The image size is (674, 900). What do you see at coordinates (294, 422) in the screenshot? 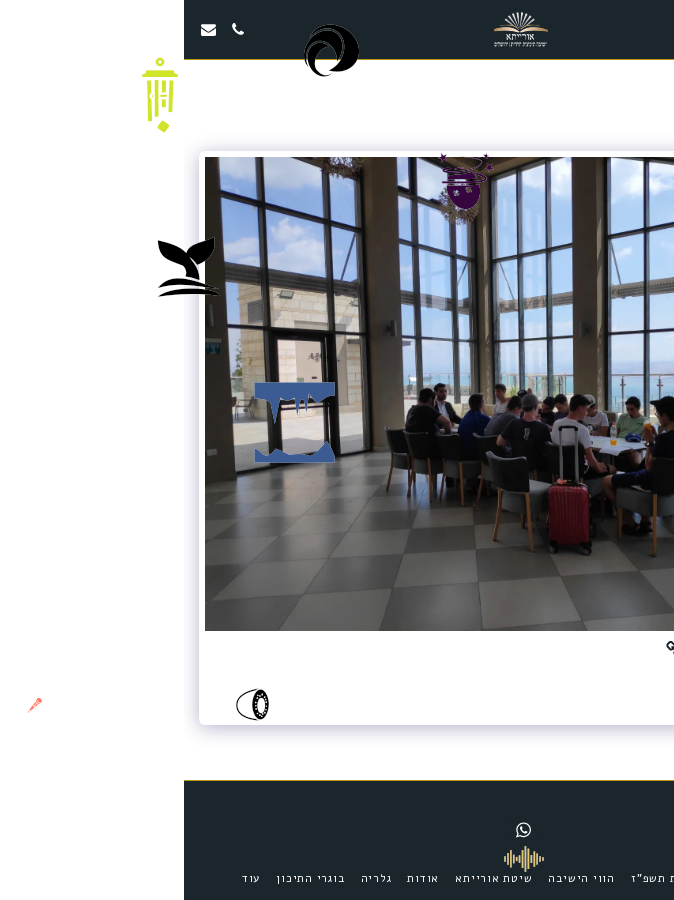
I see `enter a cave or underground area in-game` at bounding box center [294, 422].